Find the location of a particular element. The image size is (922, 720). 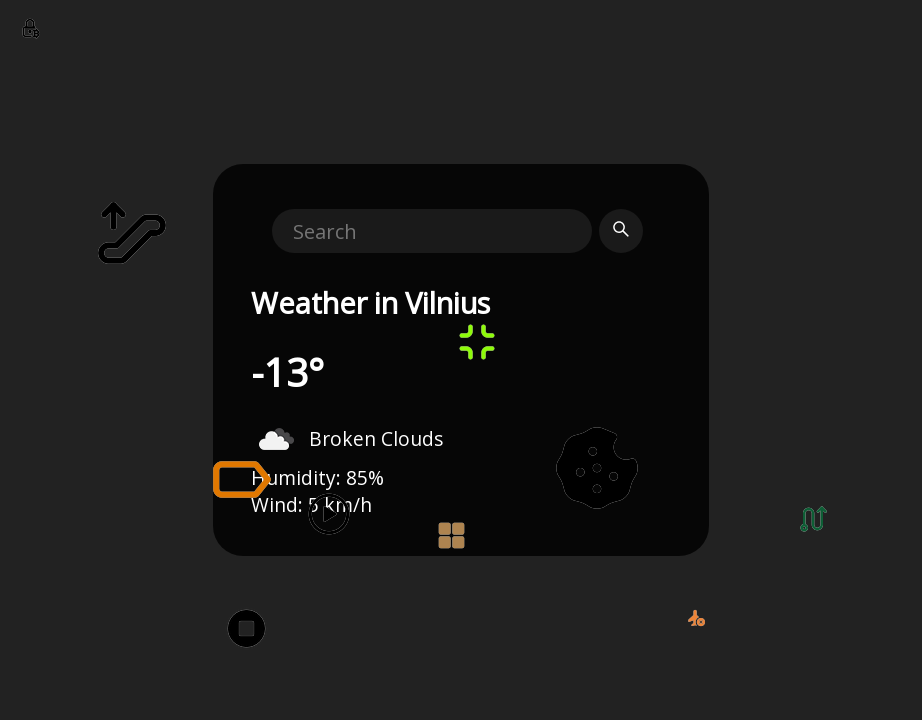

add a label or tag to an item is located at coordinates (240, 479).